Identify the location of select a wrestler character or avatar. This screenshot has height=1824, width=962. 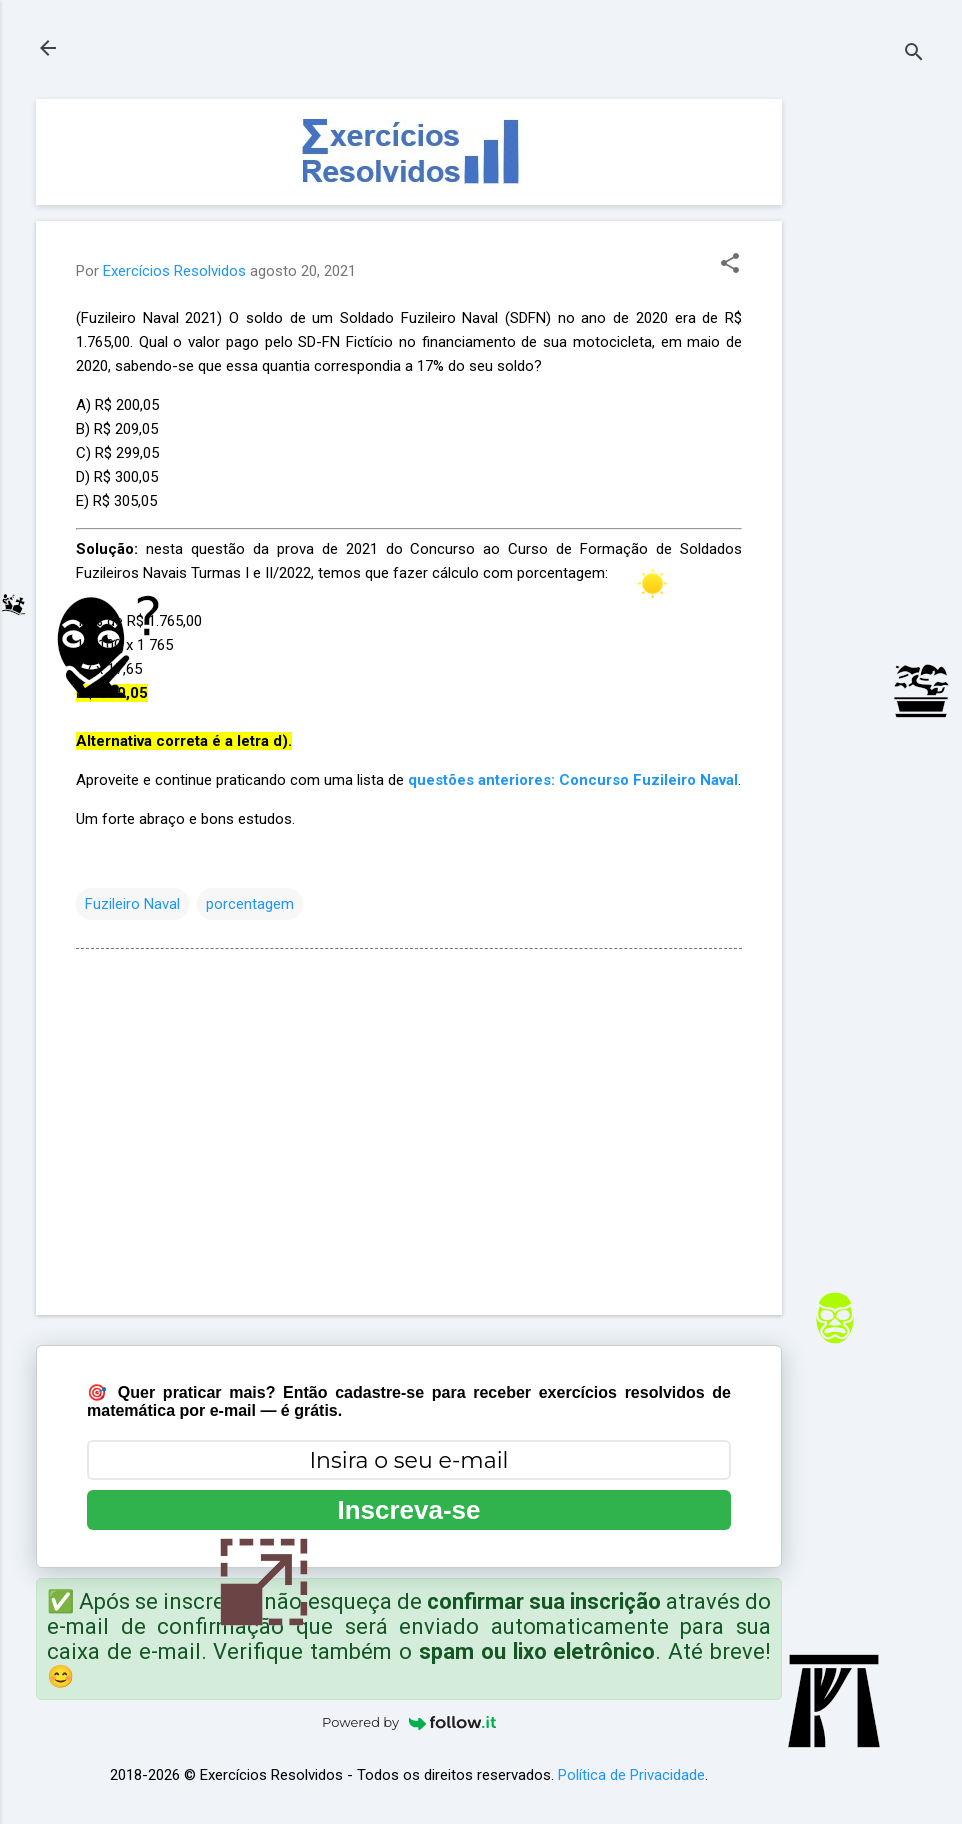
(835, 1318).